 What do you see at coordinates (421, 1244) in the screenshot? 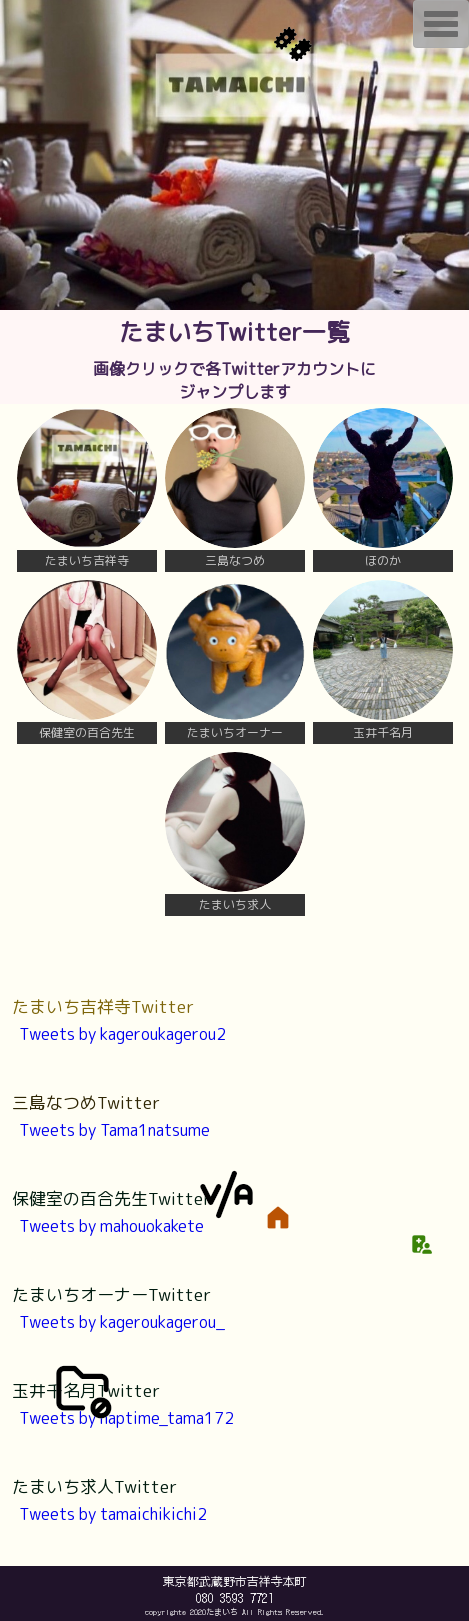
I see `view patient profile or medical records` at bounding box center [421, 1244].